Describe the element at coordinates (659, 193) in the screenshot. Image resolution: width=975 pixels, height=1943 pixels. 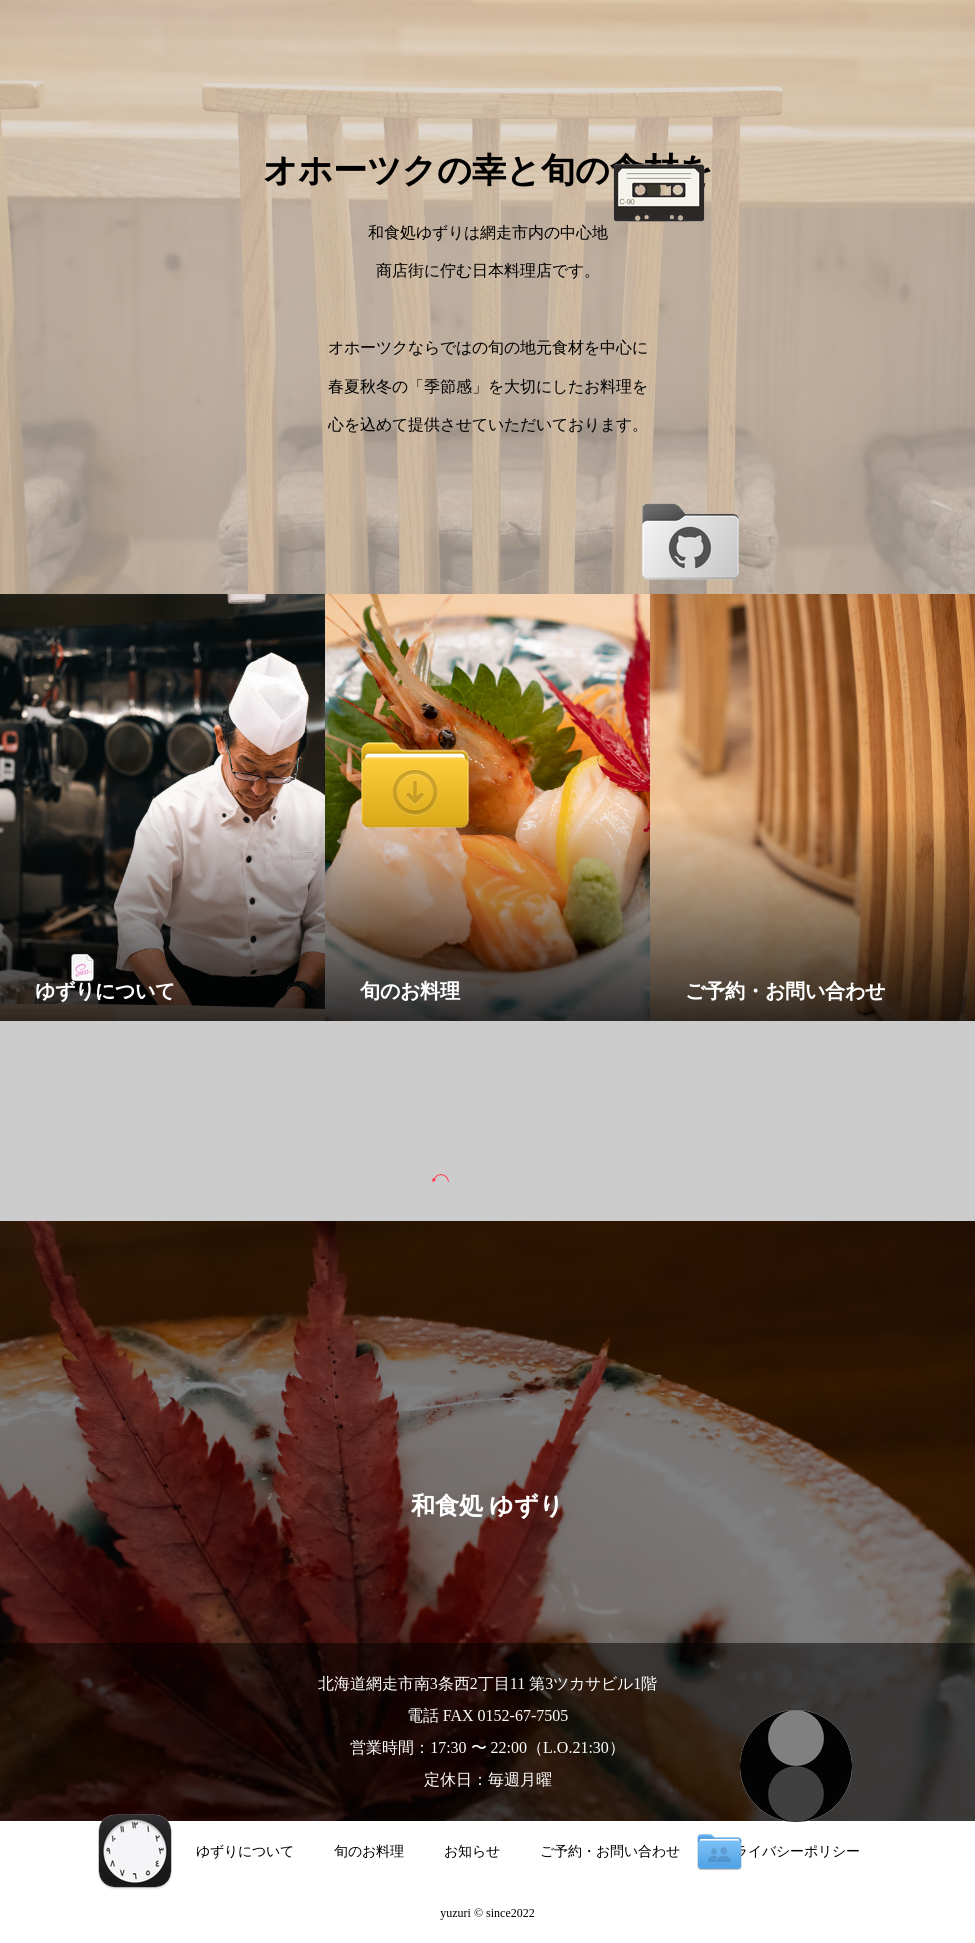
I see `indicates terminal session recording is active` at that location.